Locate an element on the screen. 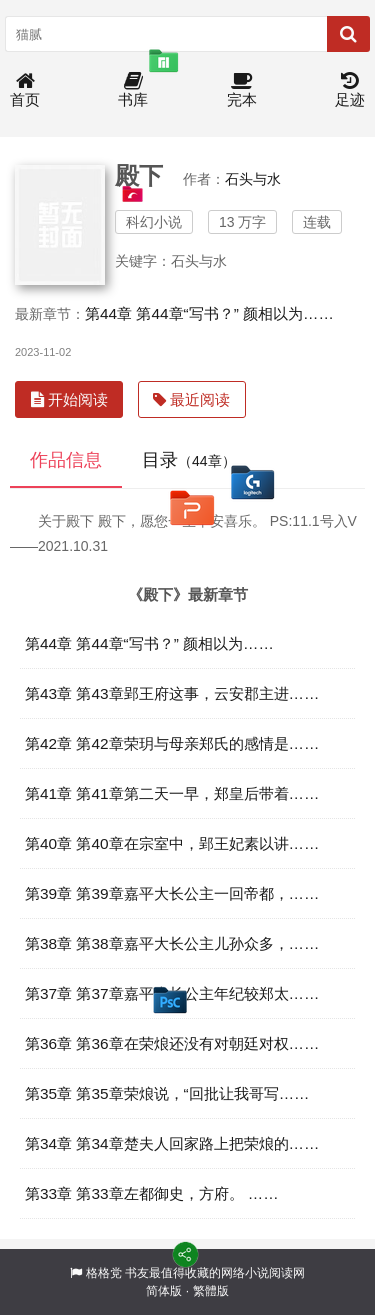 The height and width of the screenshot is (1315, 375). folder containing ruby on rails project files is located at coordinates (132, 194).